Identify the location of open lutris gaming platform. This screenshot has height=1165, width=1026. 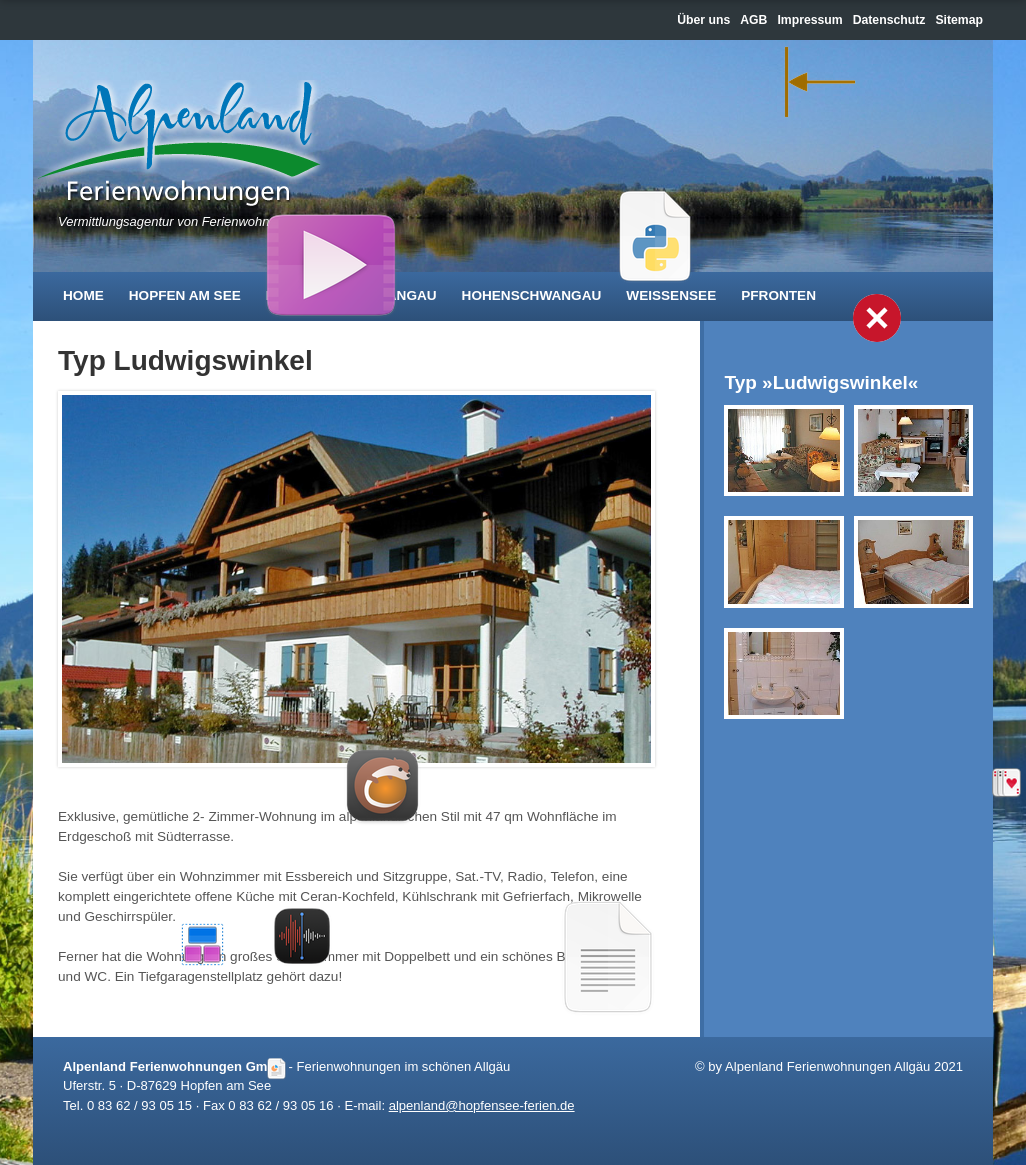
(382, 785).